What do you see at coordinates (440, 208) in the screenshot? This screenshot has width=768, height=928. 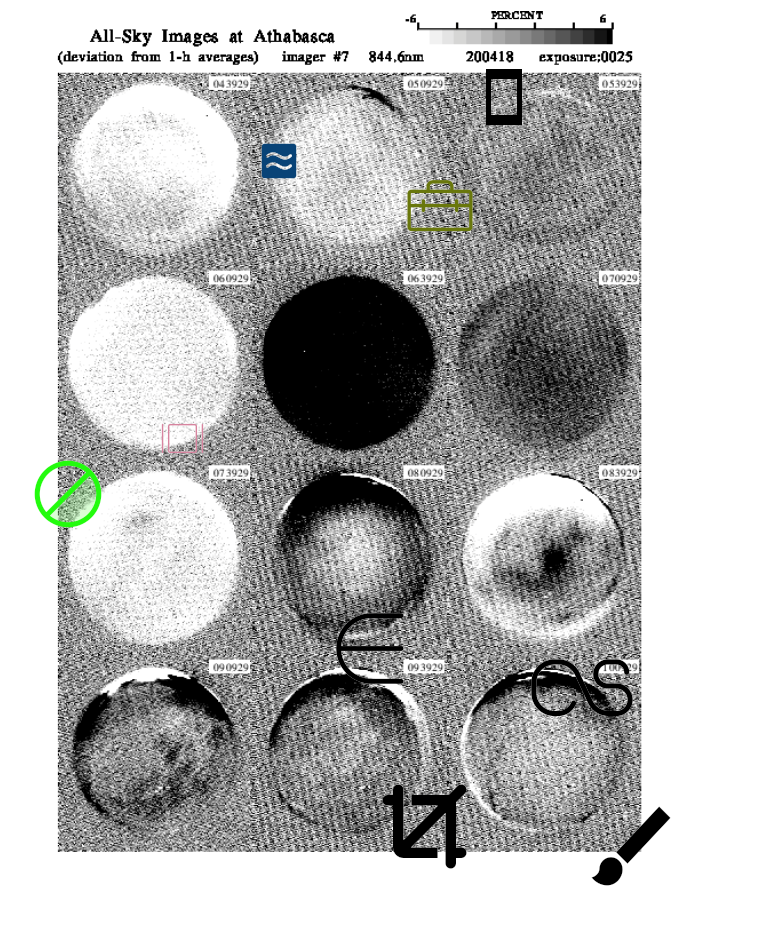 I see `access tools and utilities` at bounding box center [440, 208].